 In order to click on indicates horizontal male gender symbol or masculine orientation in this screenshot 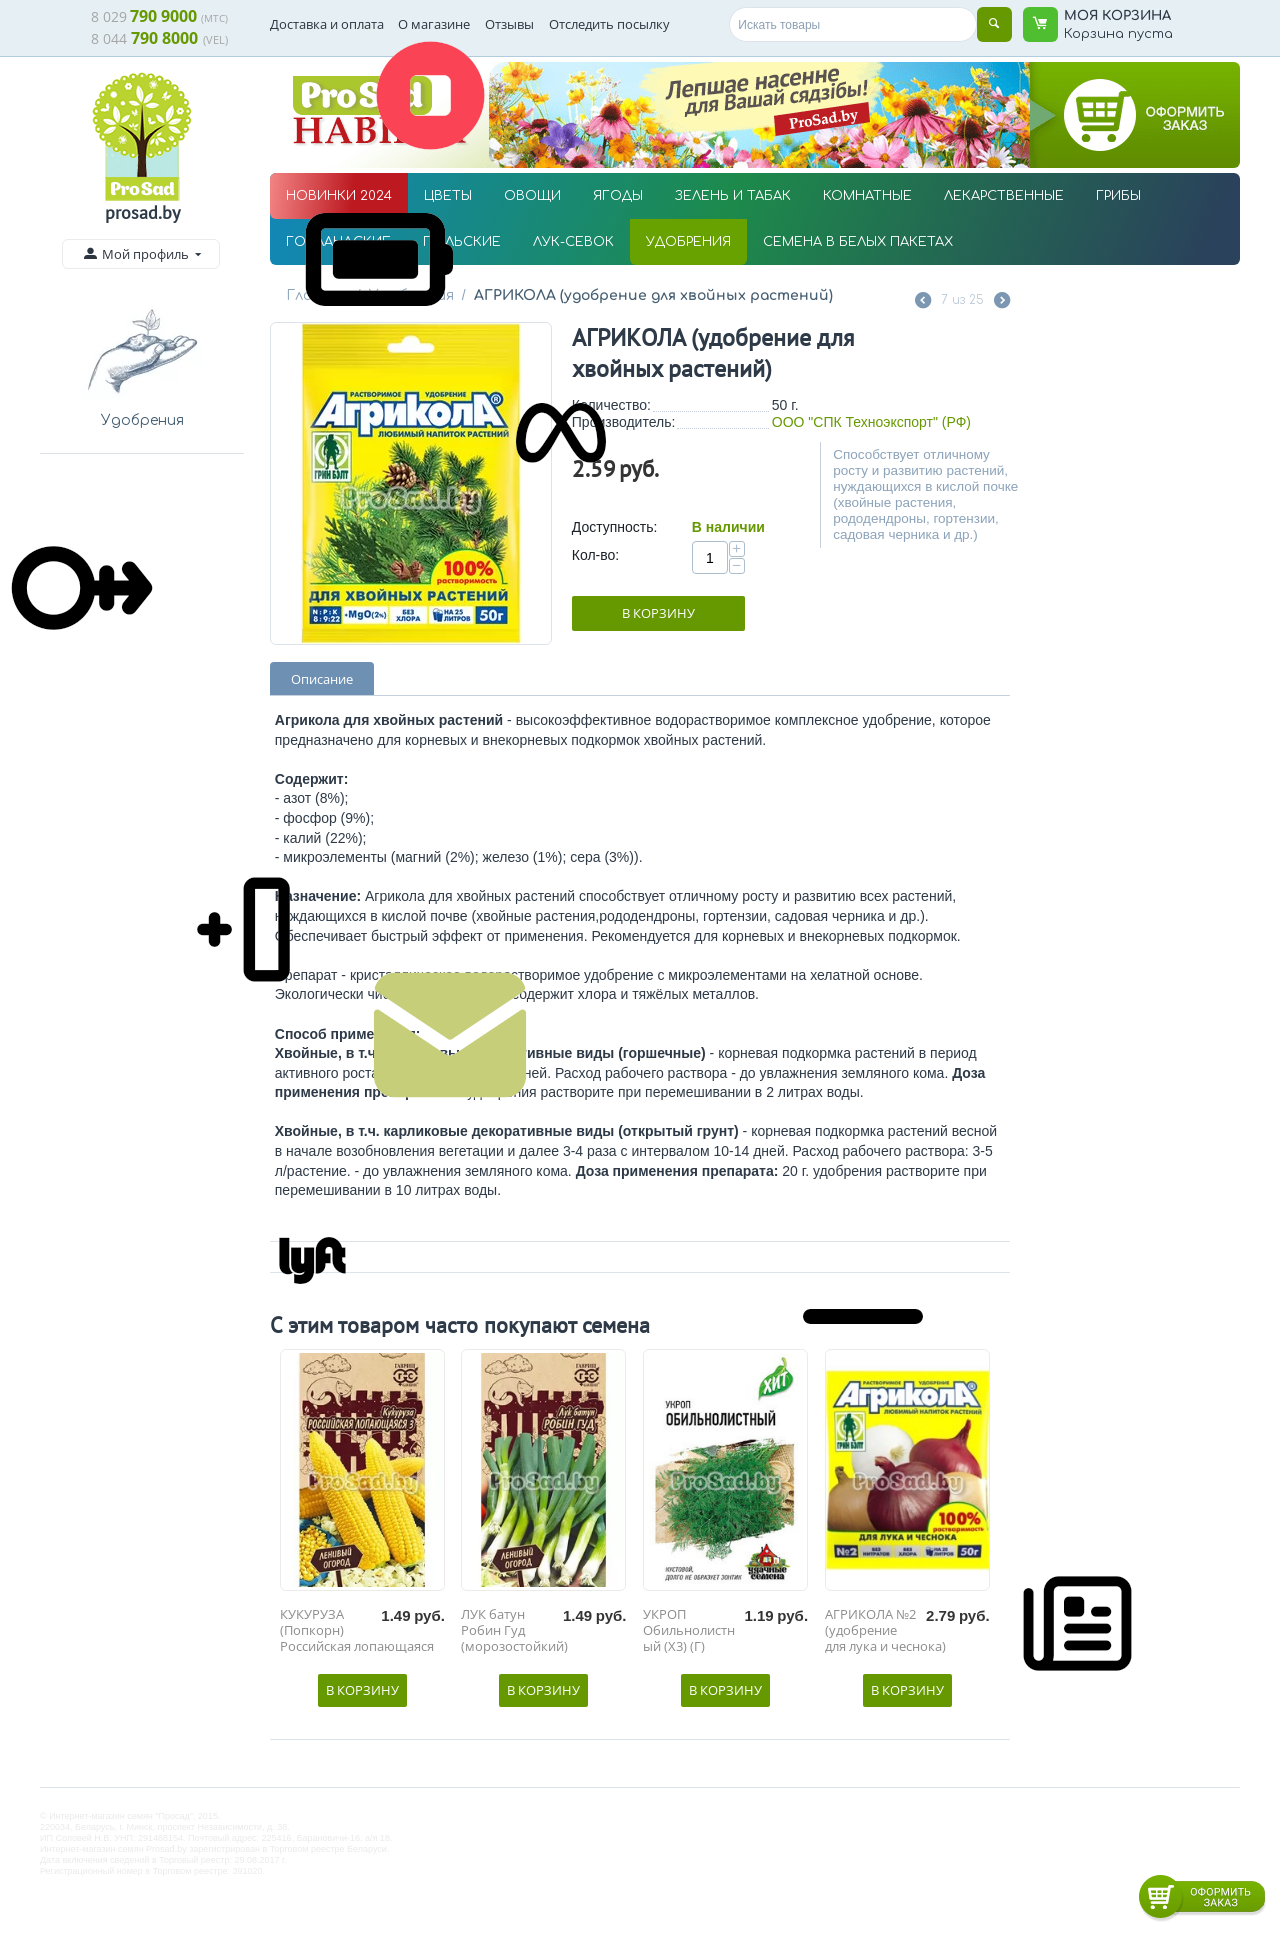, I will do `click(80, 588)`.